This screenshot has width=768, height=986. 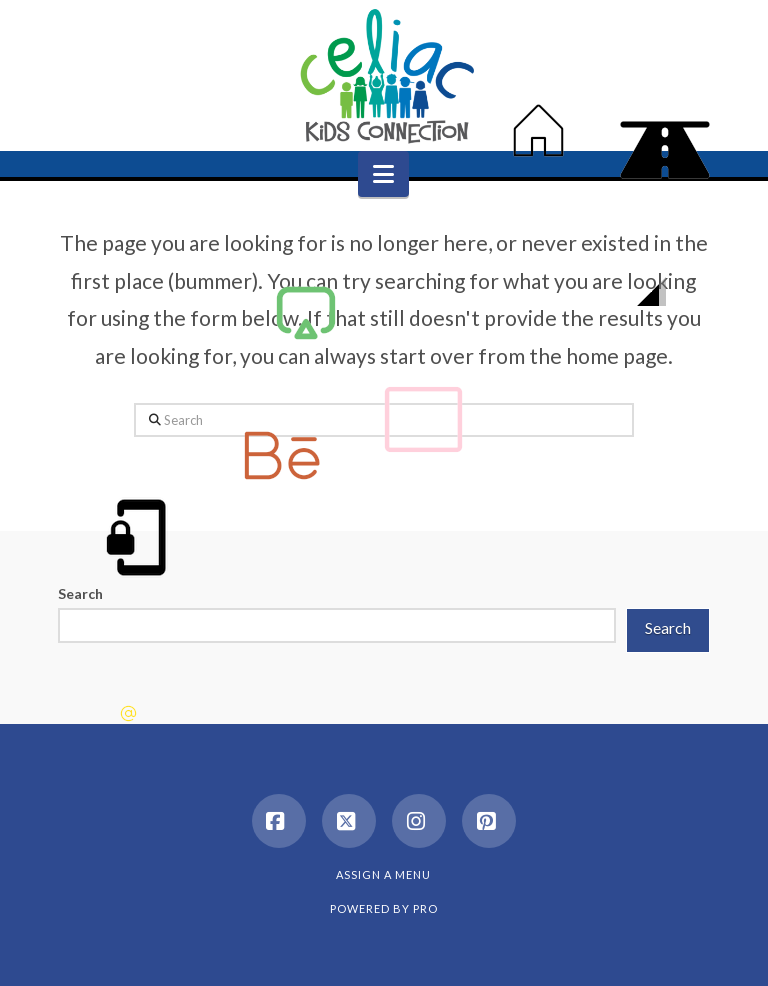 What do you see at coordinates (128, 713) in the screenshot?
I see `enter an email address` at bounding box center [128, 713].